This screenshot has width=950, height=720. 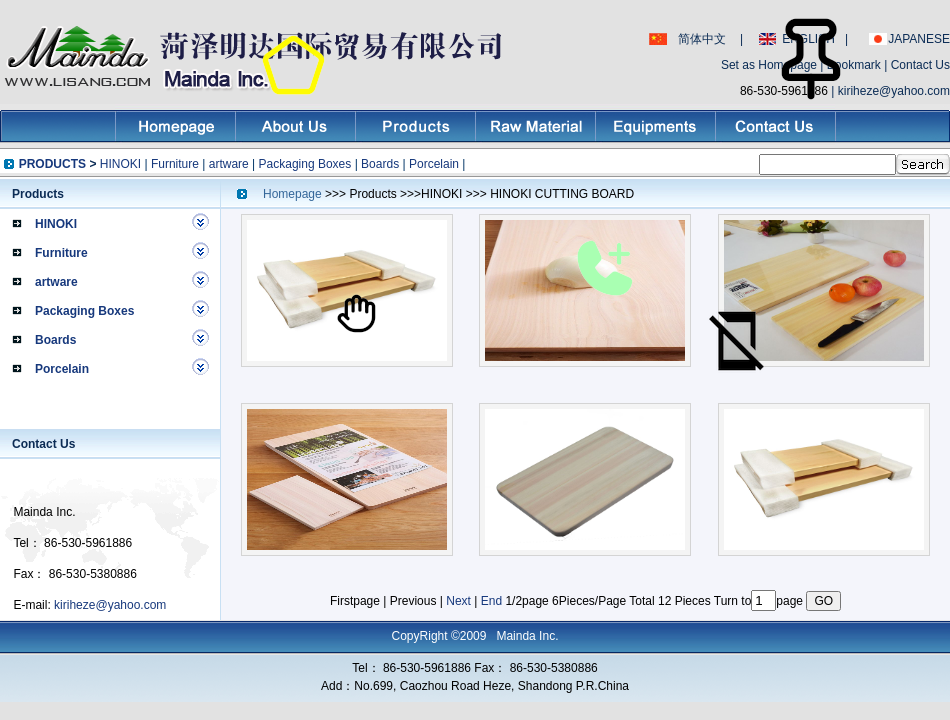 What do you see at coordinates (606, 267) in the screenshot?
I see `add a new contact` at bounding box center [606, 267].